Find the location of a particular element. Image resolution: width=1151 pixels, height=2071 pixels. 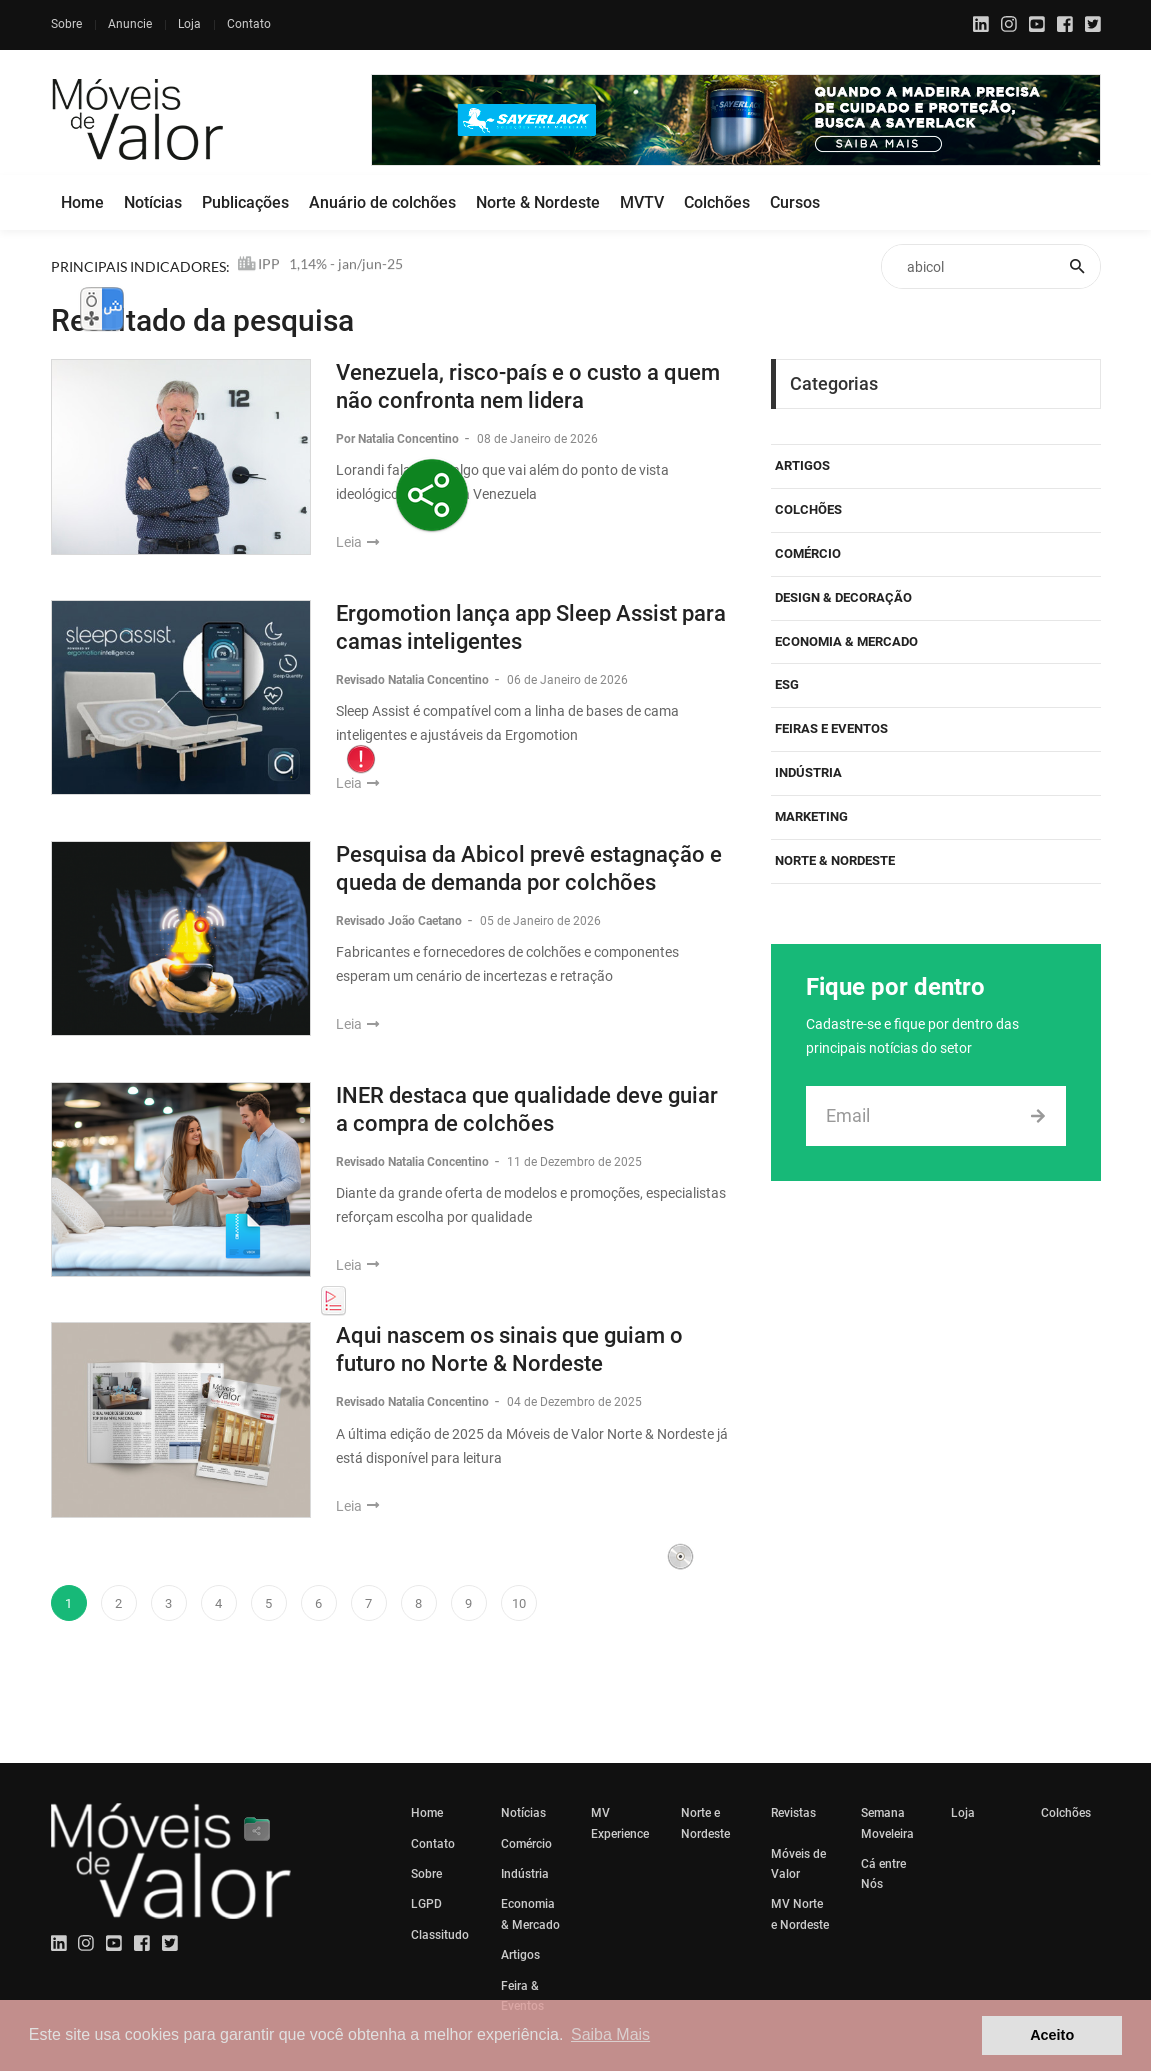

open a playlist file is located at coordinates (333, 1300).